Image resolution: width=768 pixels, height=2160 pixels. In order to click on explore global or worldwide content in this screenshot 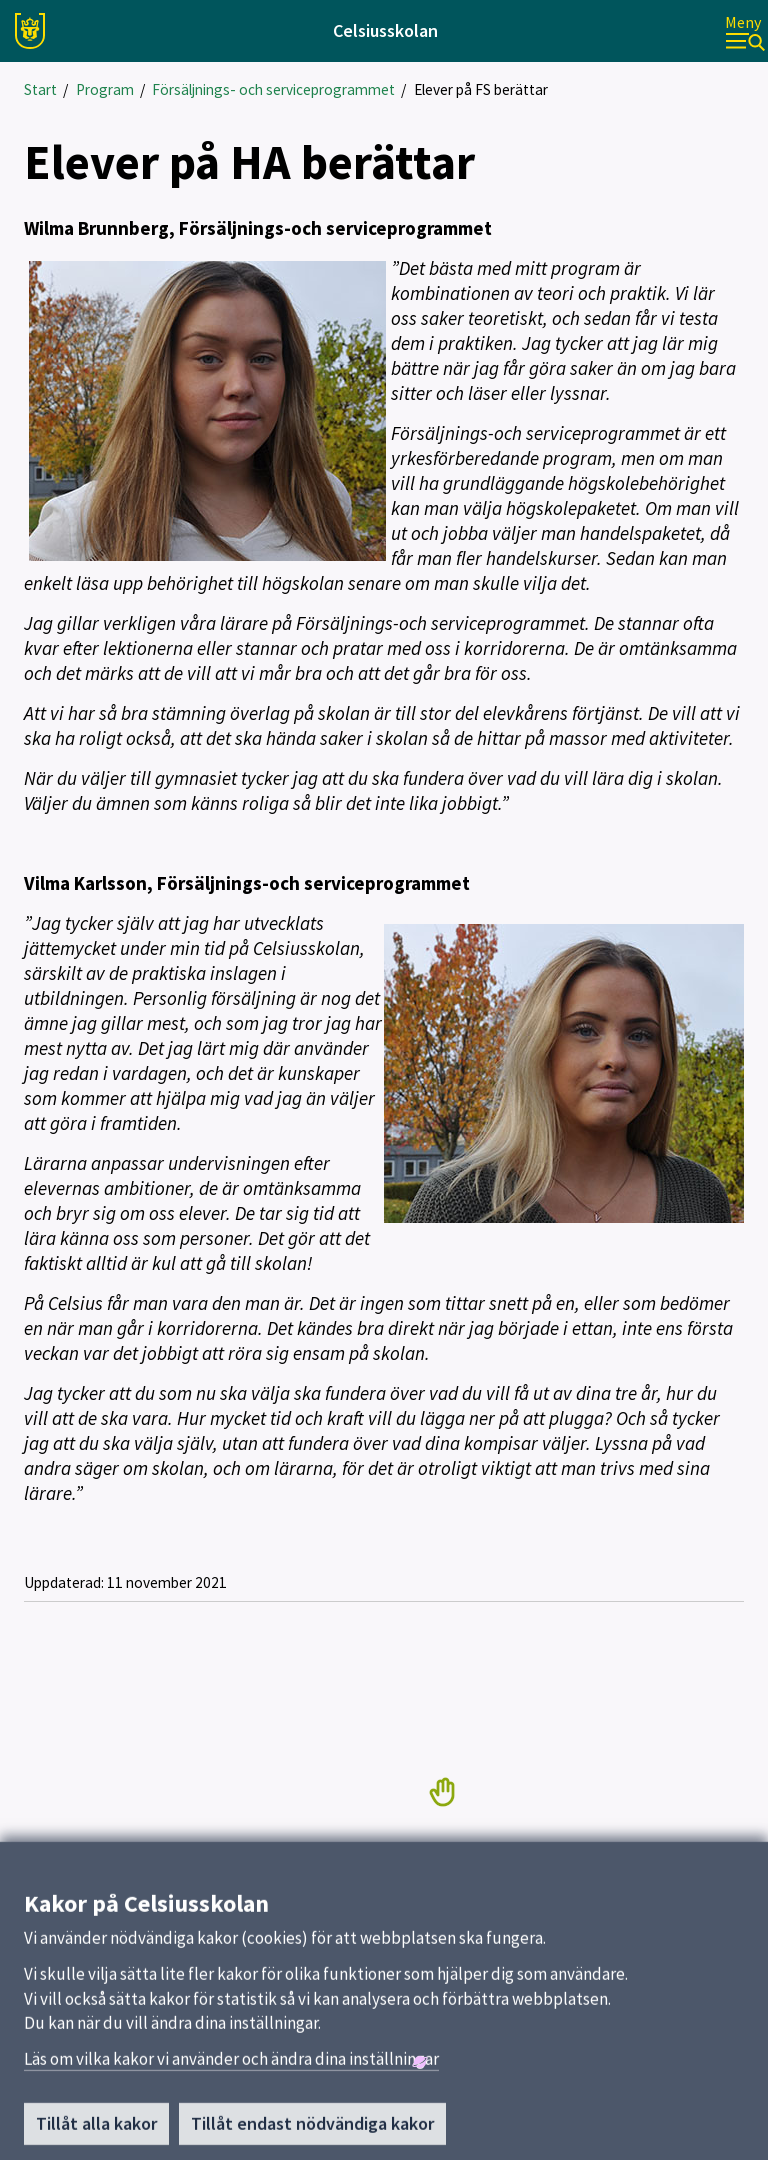, I will do `click(420, 2062)`.